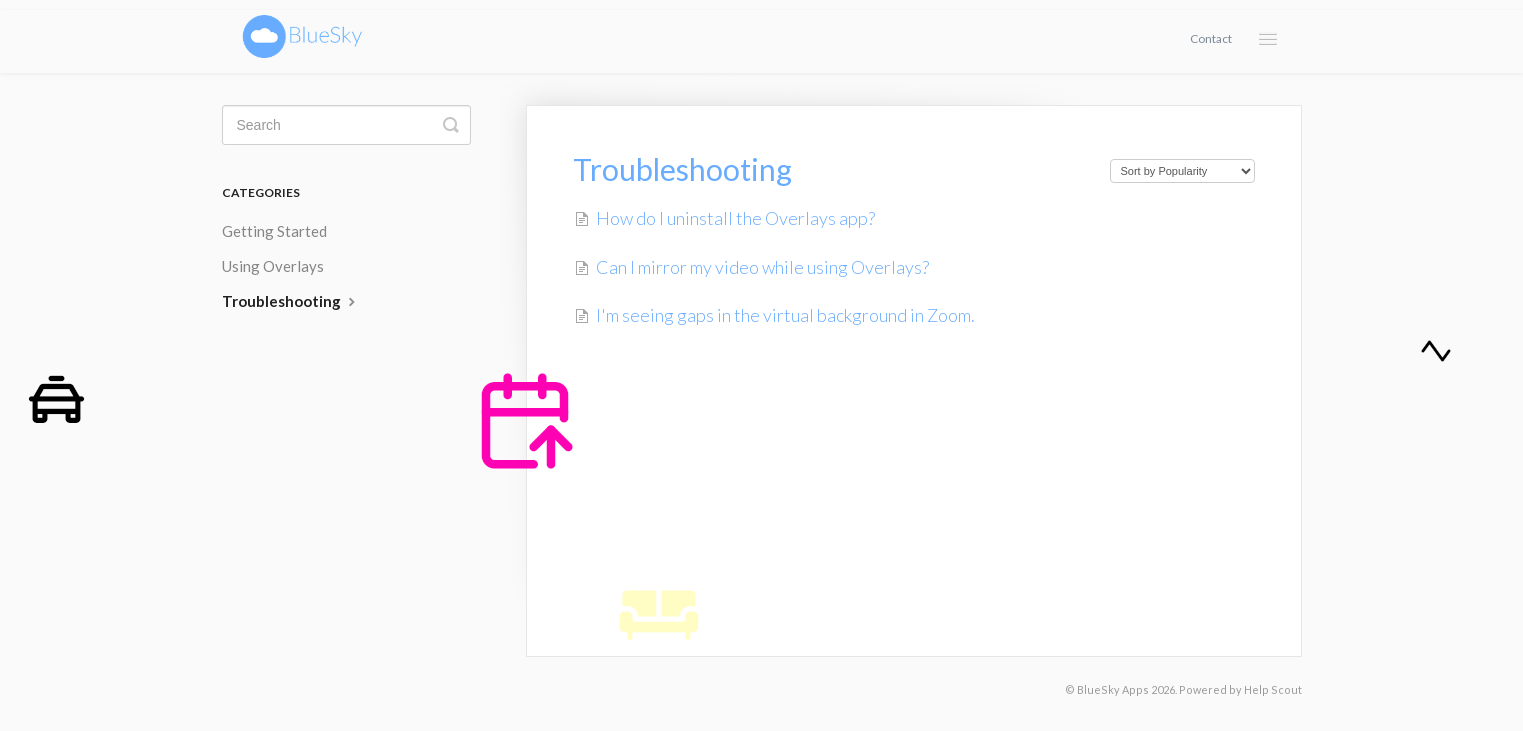 This screenshot has height=731, width=1523. Describe the element at coordinates (1436, 351) in the screenshot. I see `audio or sound wave visualization` at that location.